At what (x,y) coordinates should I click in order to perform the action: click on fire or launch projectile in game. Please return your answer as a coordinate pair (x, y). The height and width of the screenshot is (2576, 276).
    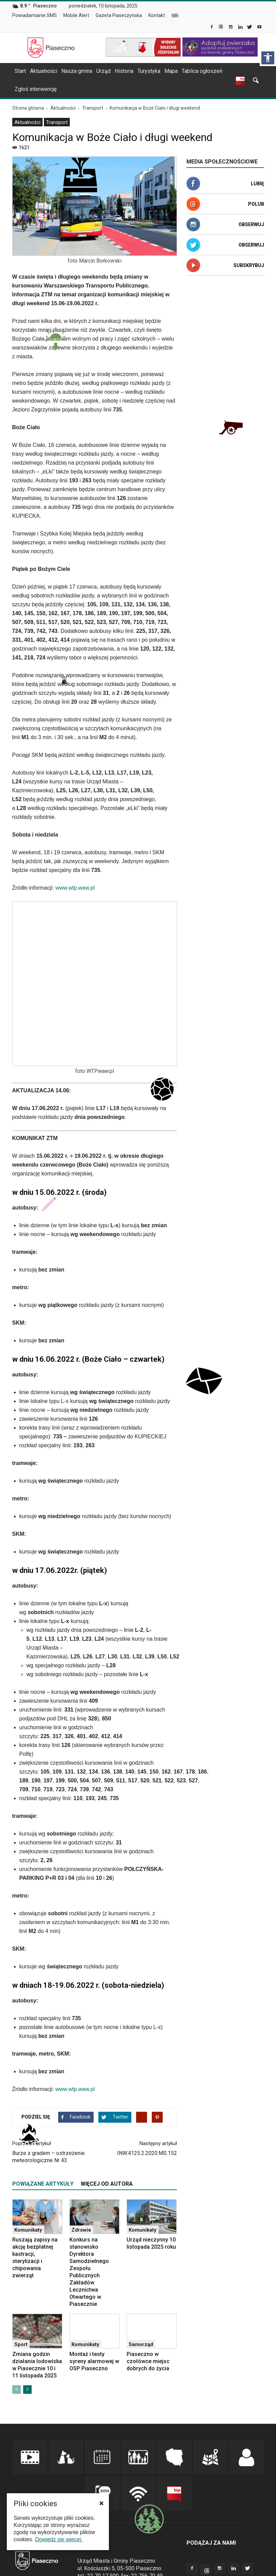
    Looking at the image, I should click on (231, 427).